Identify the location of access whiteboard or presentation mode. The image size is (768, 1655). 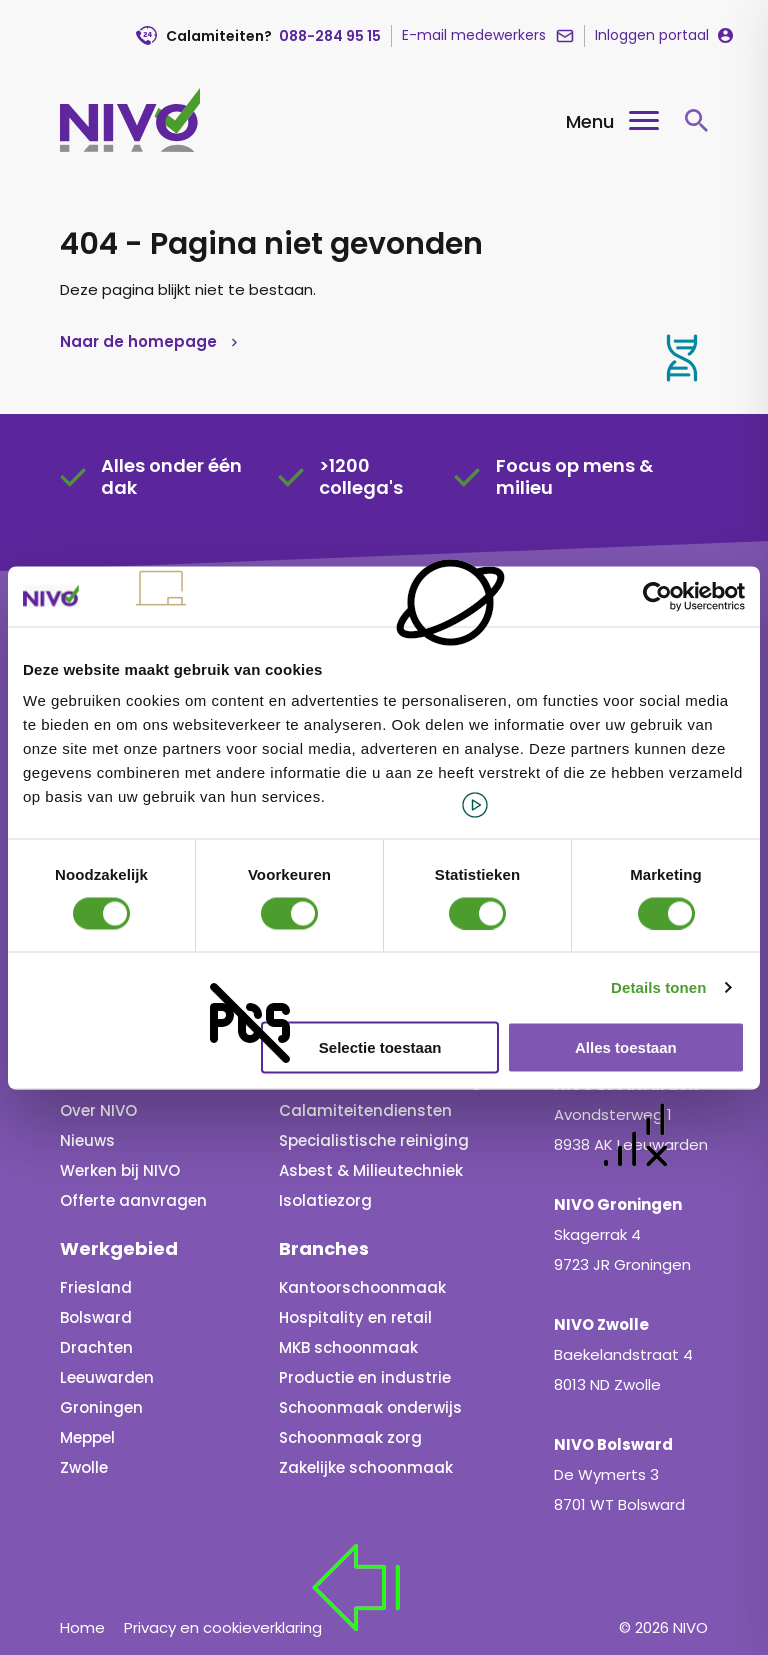
(161, 589).